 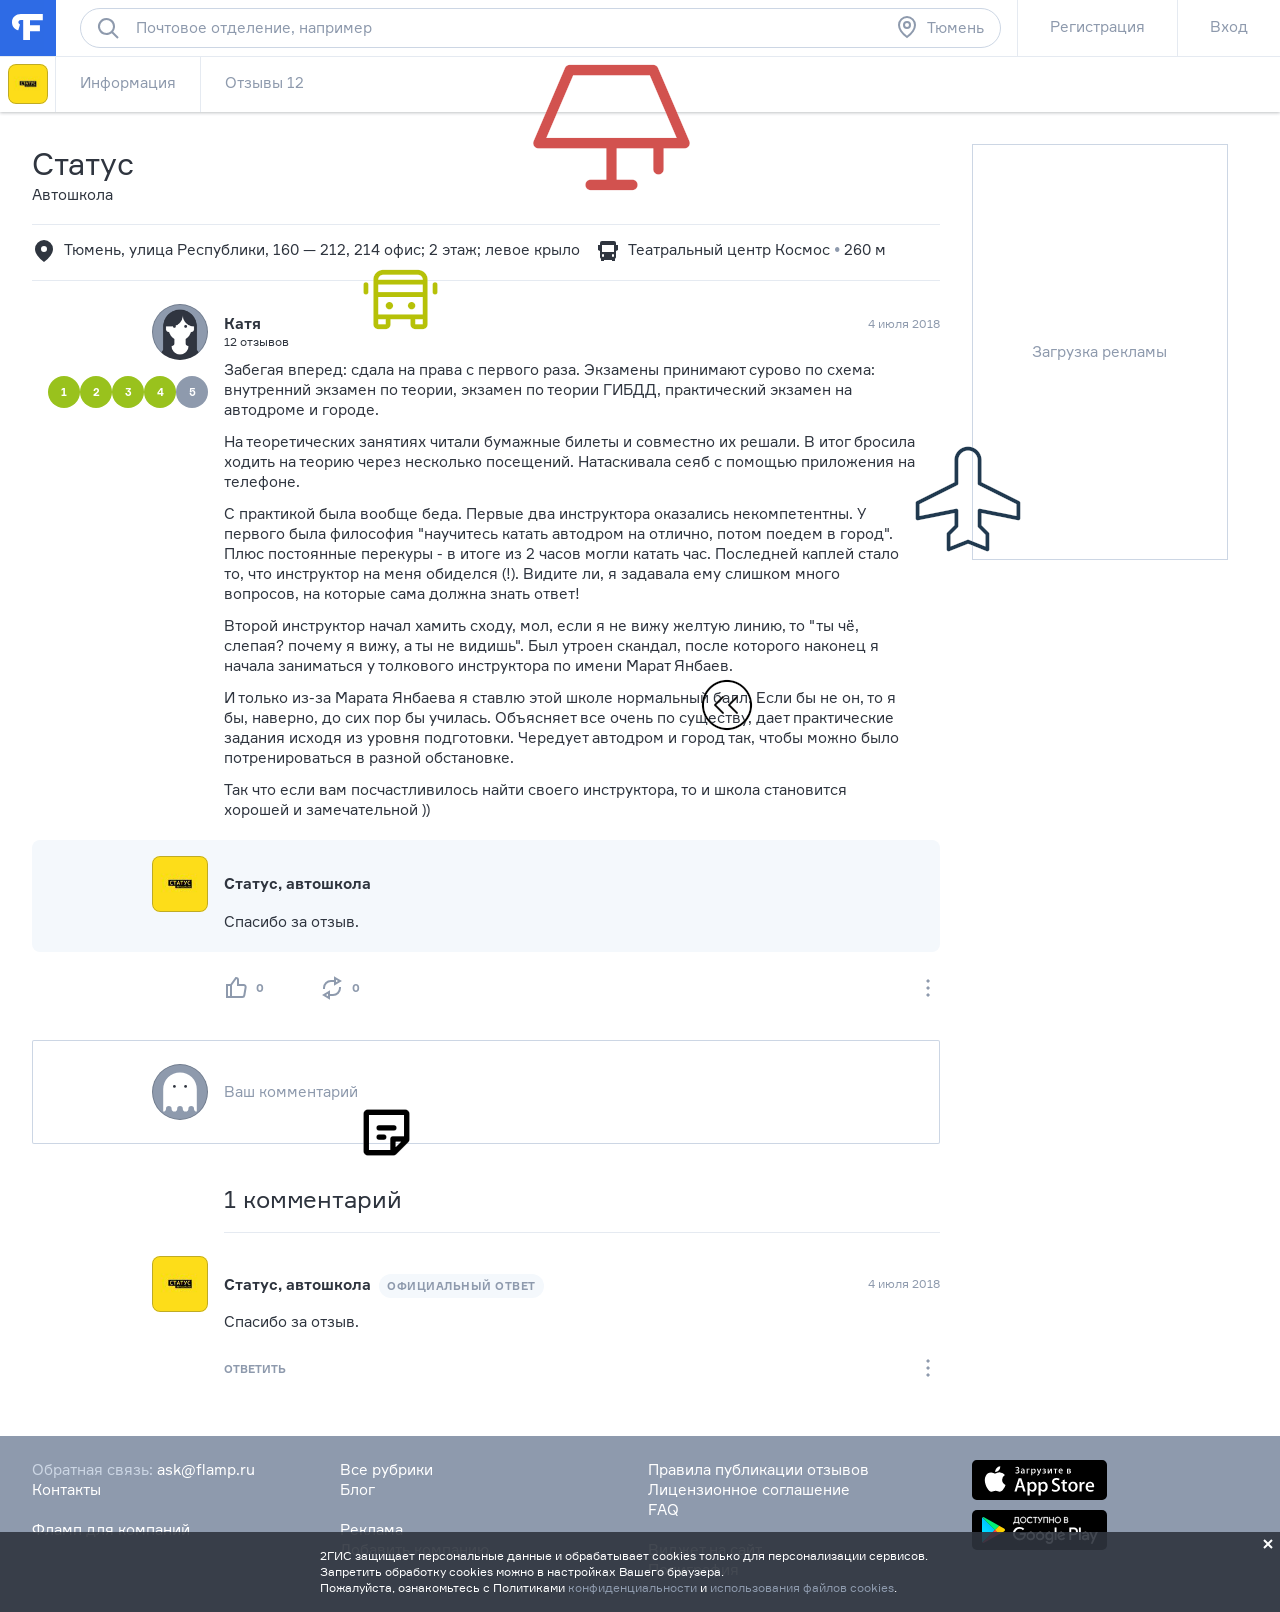 What do you see at coordinates (968, 499) in the screenshot?
I see `enable airplane mode` at bounding box center [968, 499].